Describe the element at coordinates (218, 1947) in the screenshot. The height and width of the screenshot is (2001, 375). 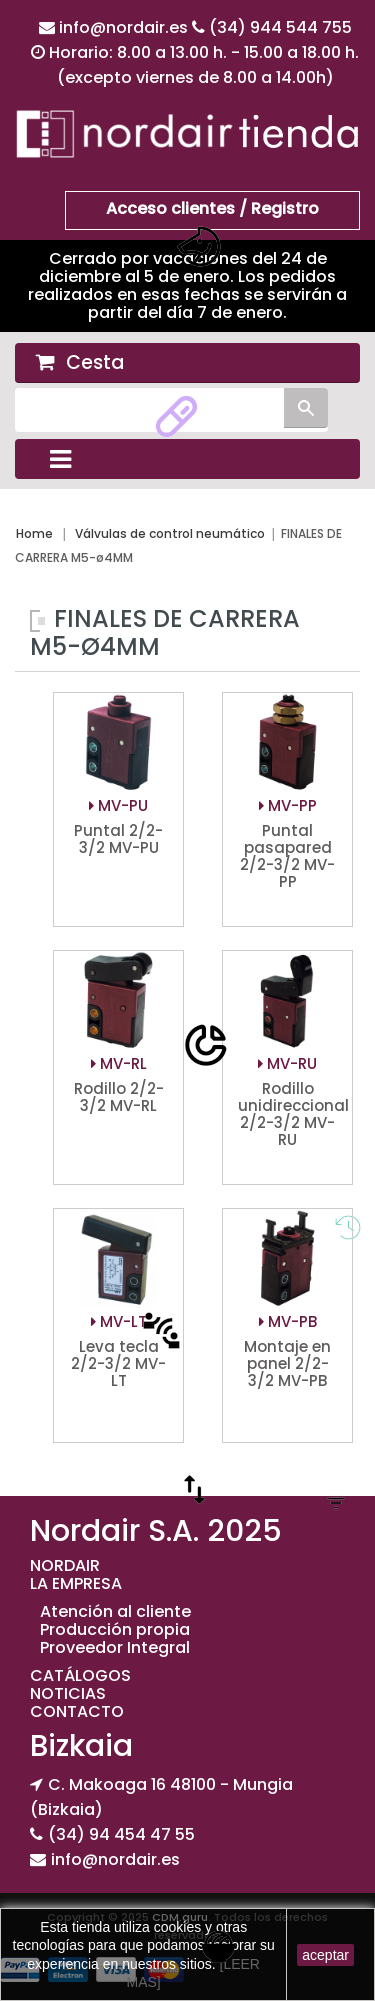
I see `view food or meal options` at that location.